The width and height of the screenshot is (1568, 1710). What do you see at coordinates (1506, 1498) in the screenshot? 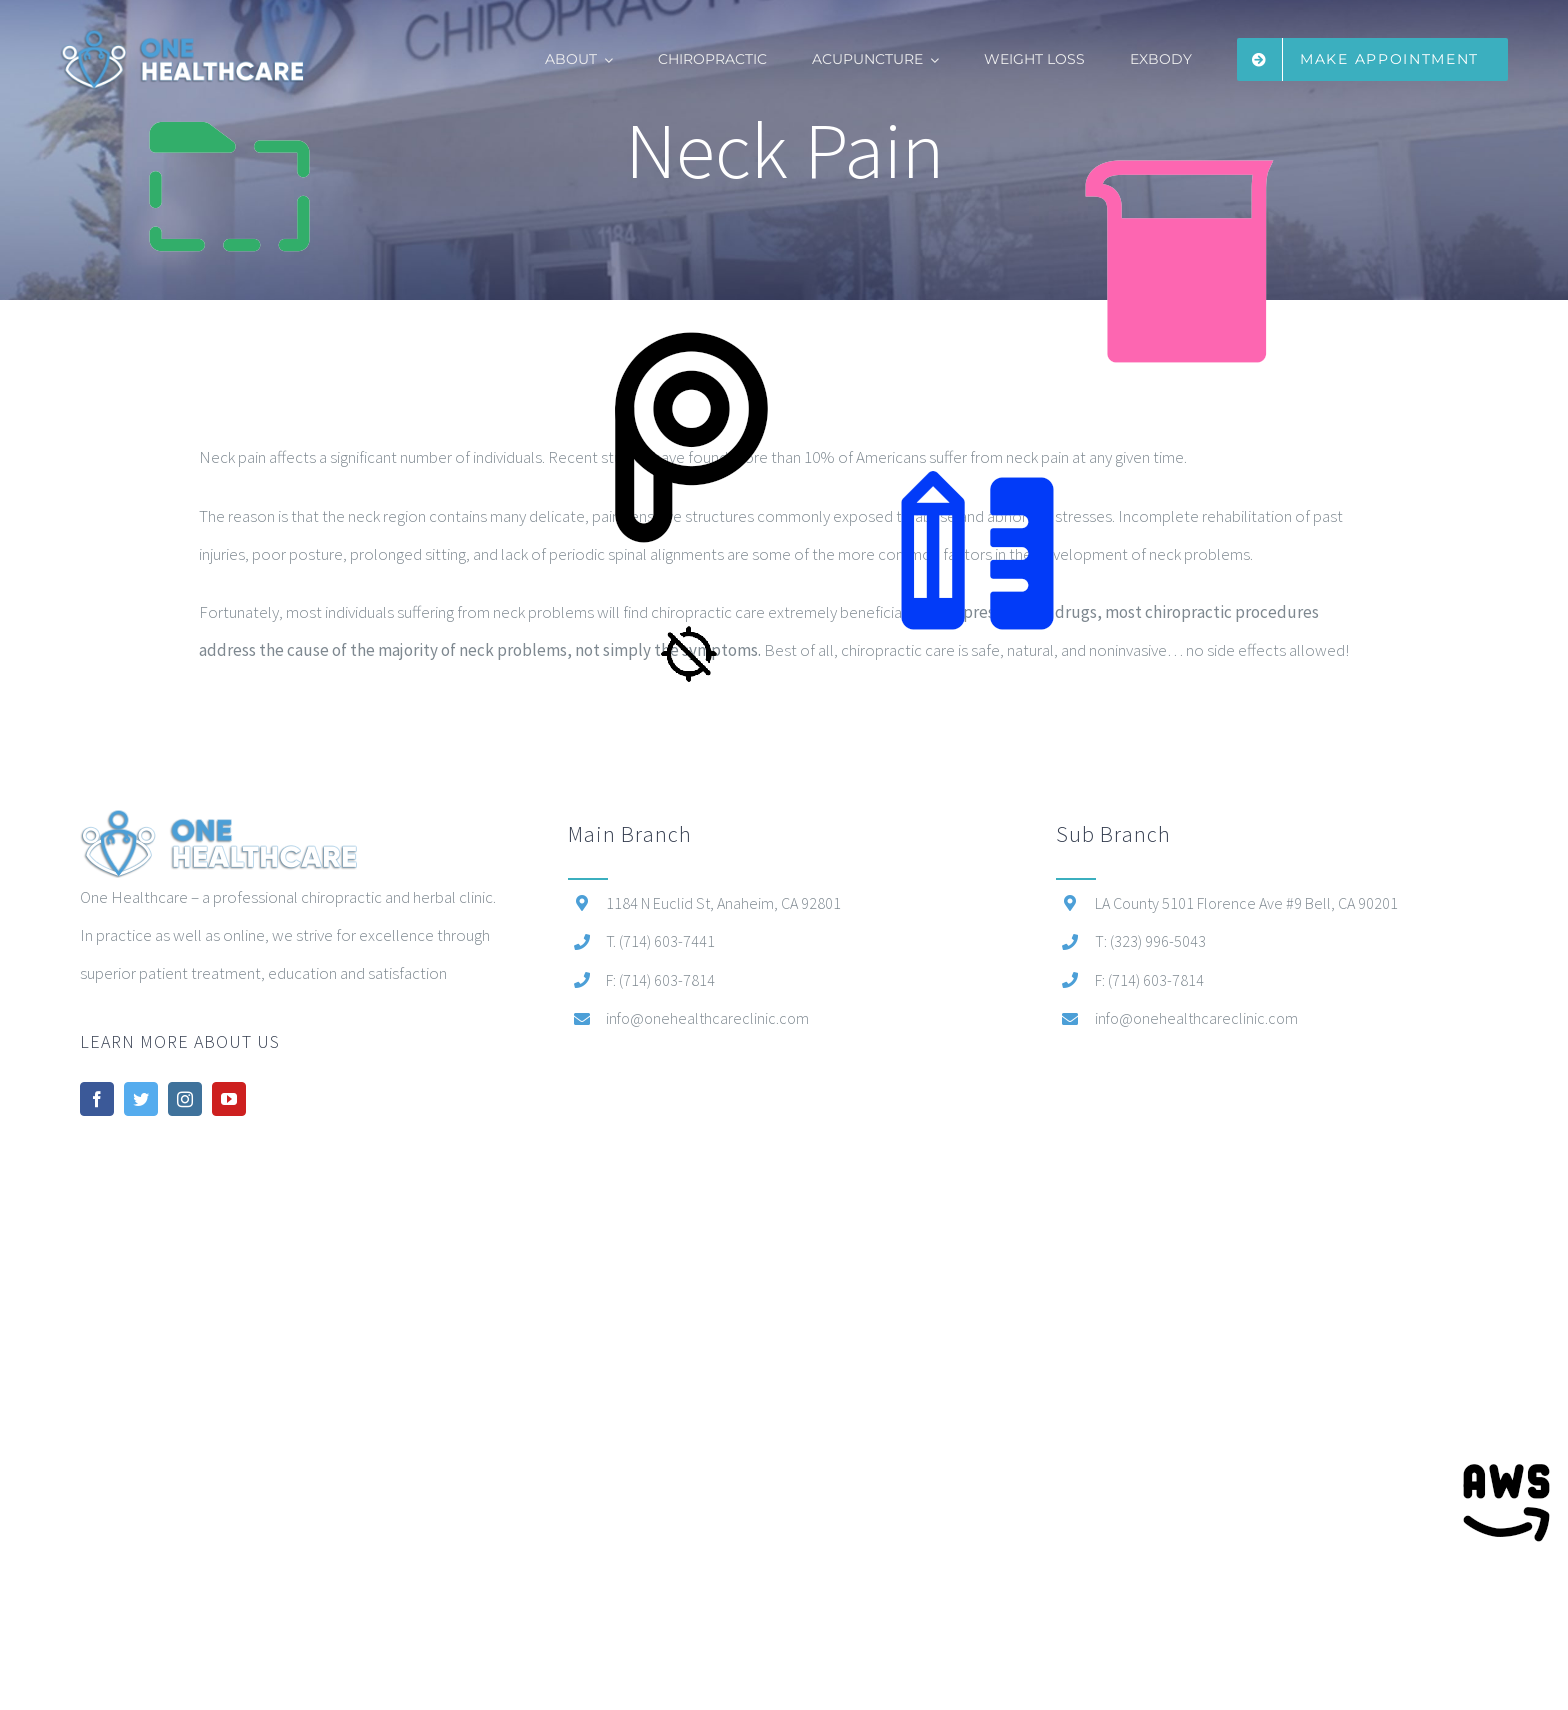
I see `access Amazon Web Services console` at bounding box center [1506, 1498].